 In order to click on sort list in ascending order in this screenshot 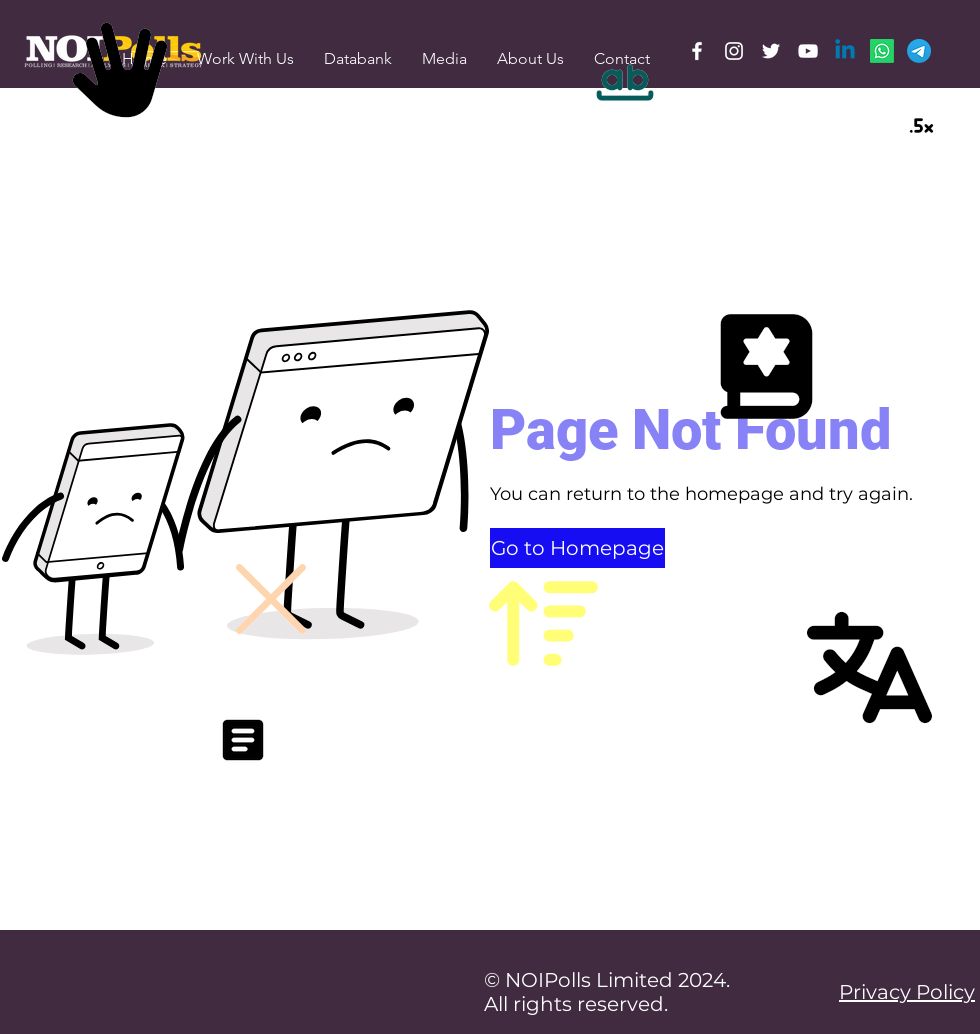, I will do `click(543, 623)`.